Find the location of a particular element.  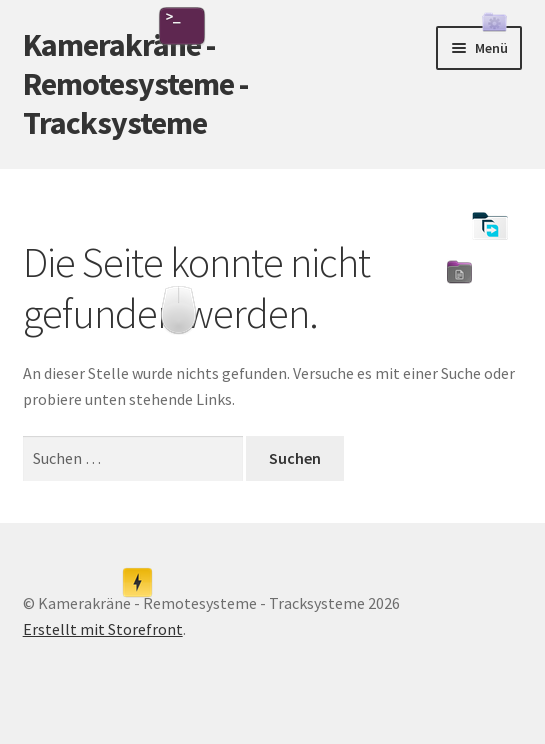

open terminal application is located at coordinates (182, 26).